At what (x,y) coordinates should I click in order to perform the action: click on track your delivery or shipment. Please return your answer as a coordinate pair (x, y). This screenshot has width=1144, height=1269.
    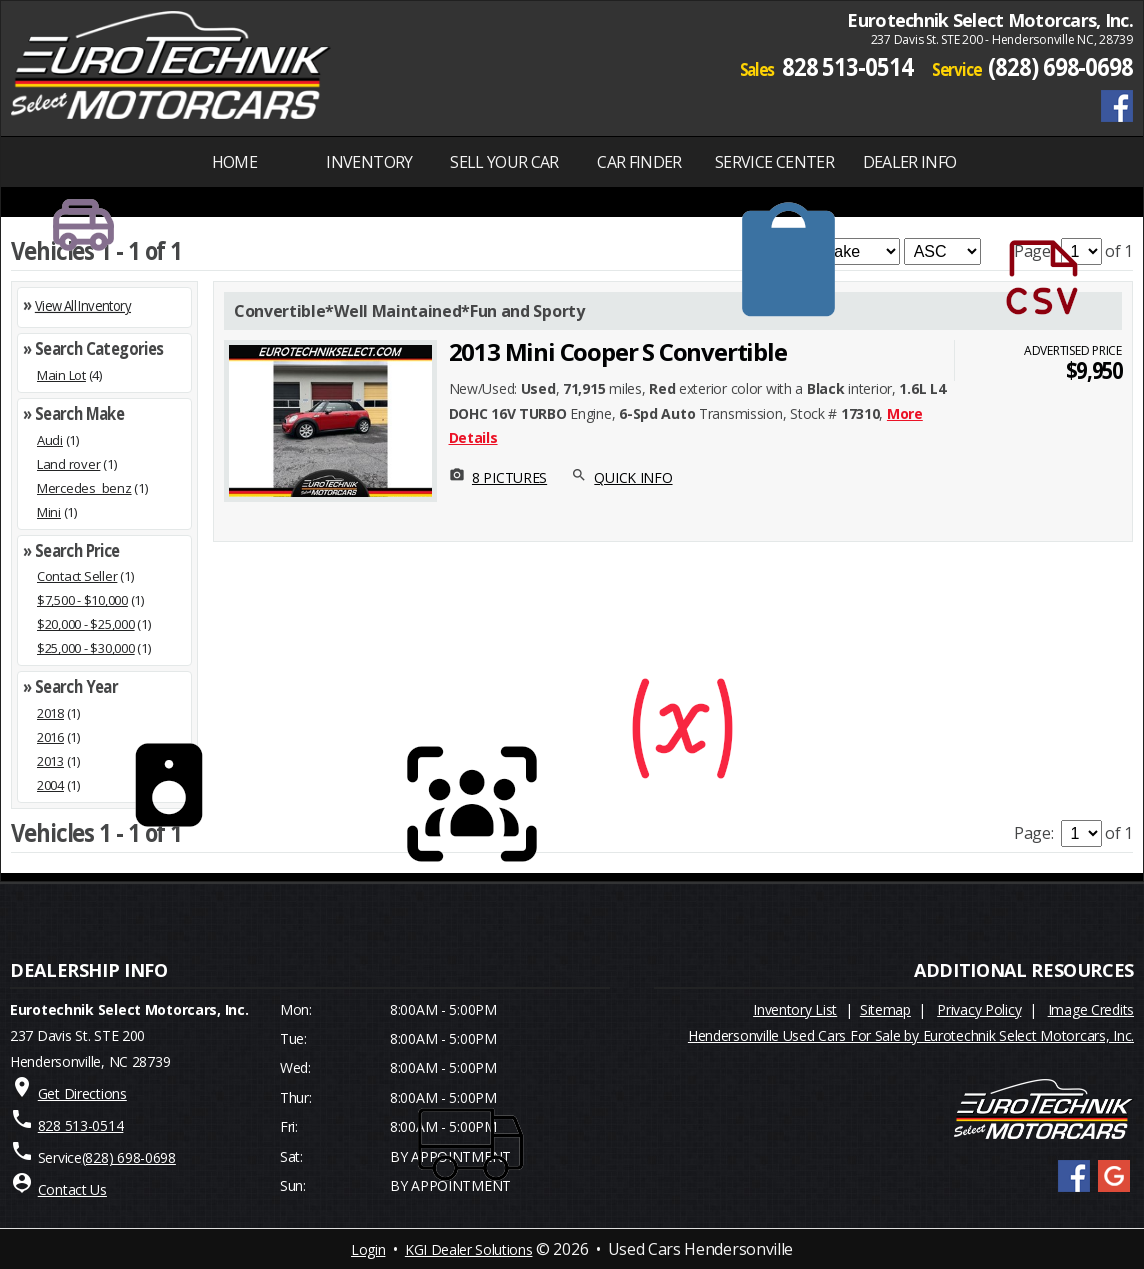
    Looking at the image, I should click on (467, 1139).